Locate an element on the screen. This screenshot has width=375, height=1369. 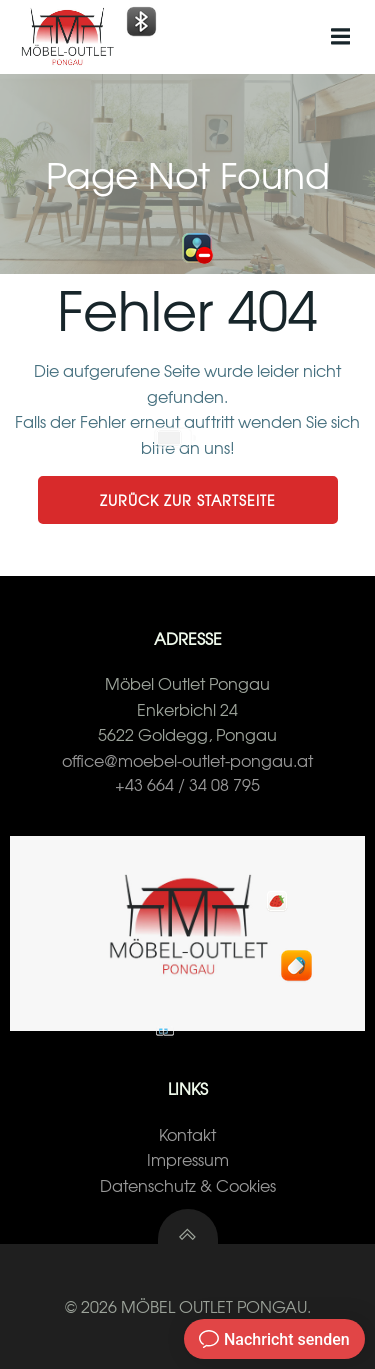
open strawberry music player is located at coordinates (277, 901).